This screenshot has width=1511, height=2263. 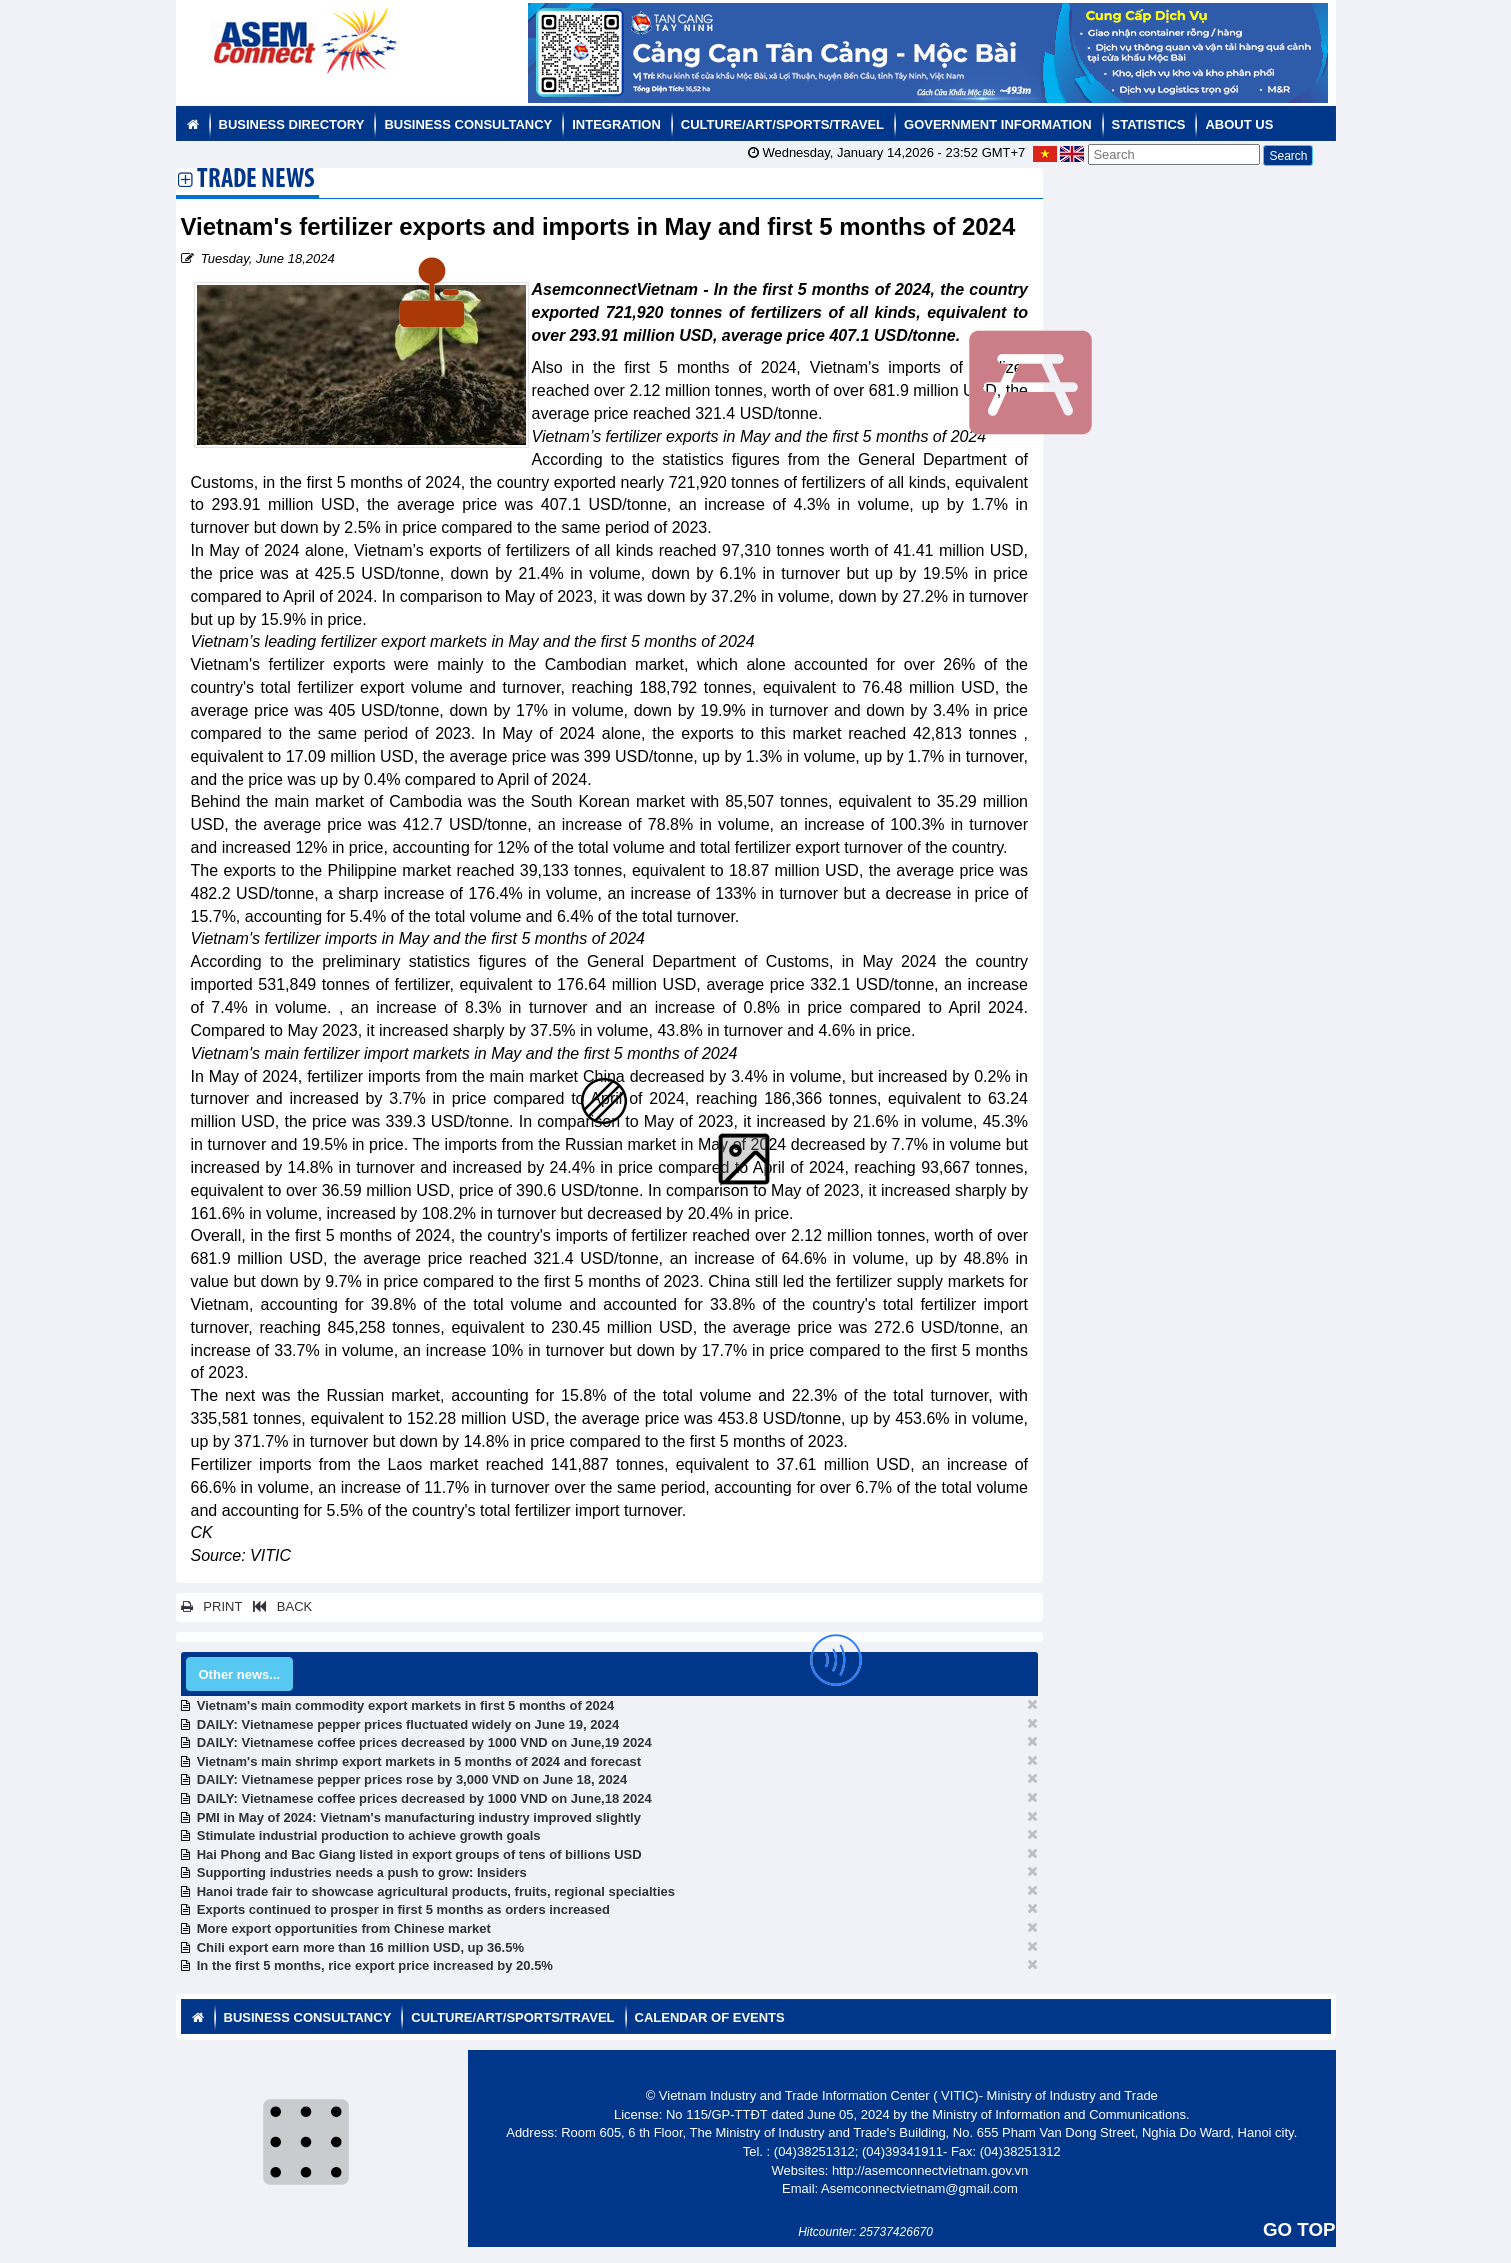 I want to click on open app drawer or launcher, so click(x=306, y=2142).